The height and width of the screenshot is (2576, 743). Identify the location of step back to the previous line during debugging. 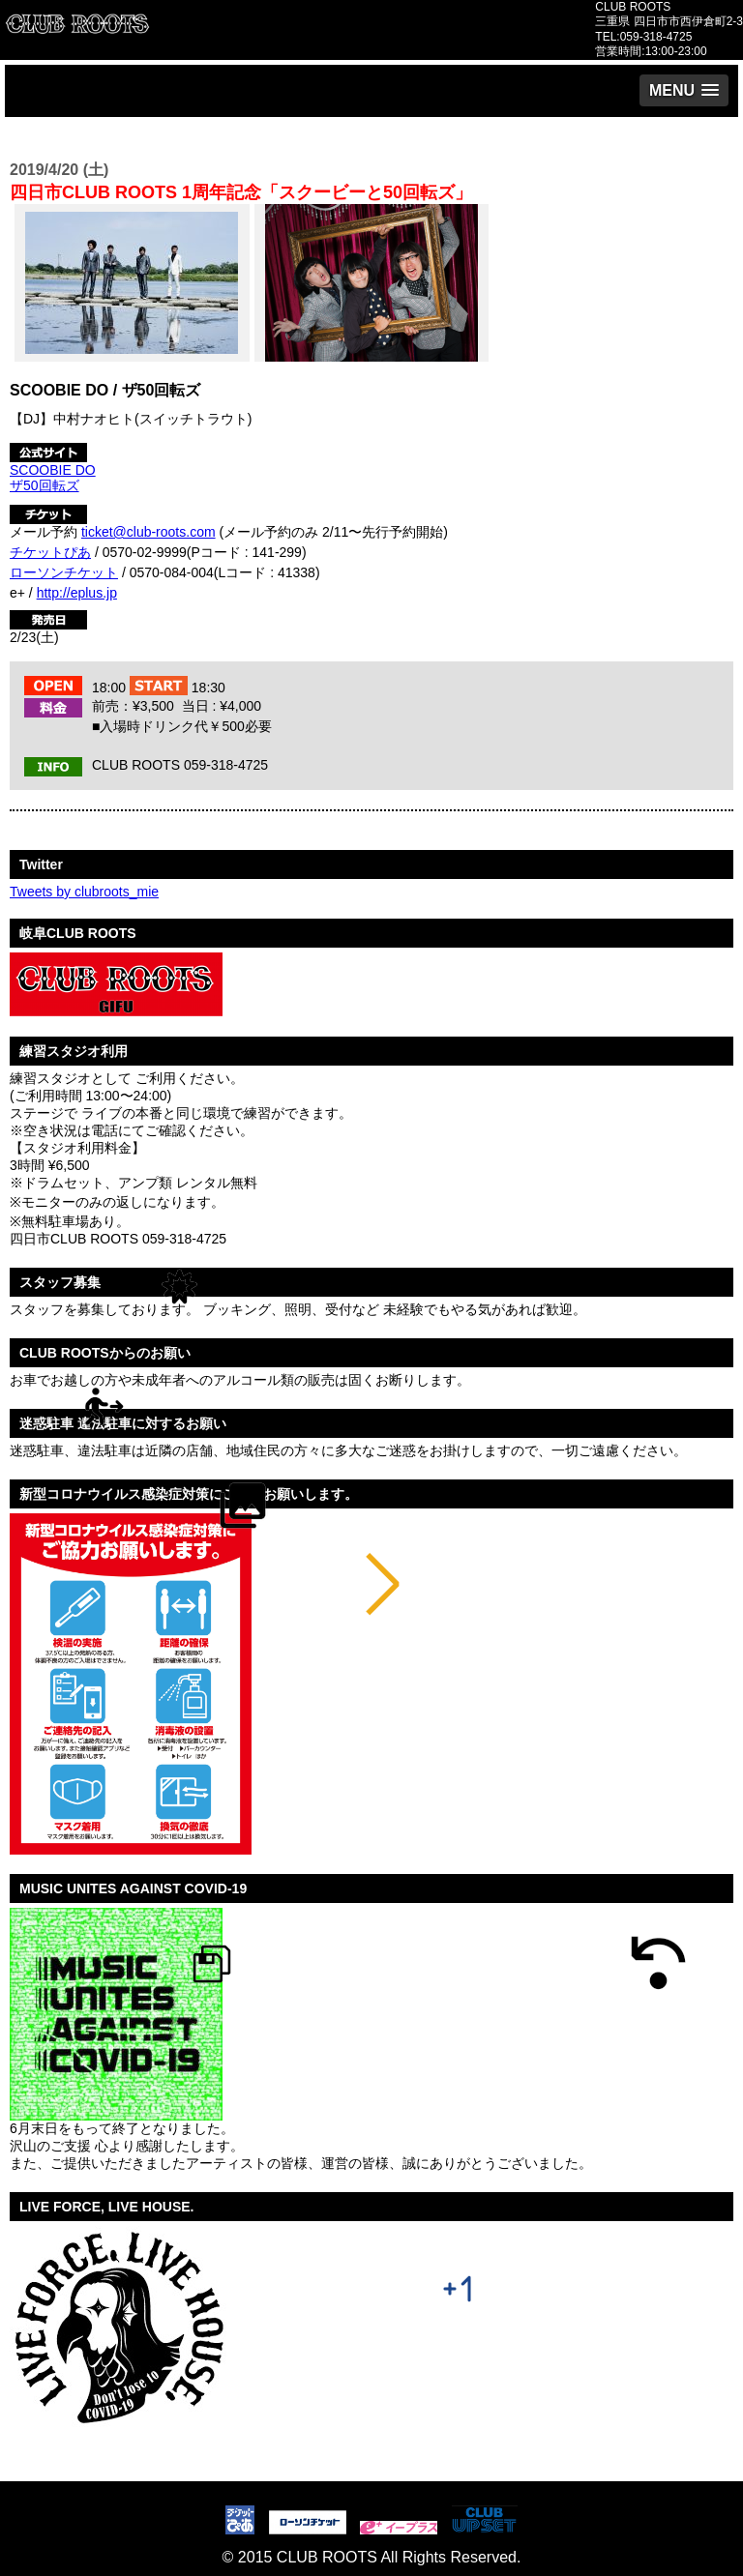
(658, 1963).